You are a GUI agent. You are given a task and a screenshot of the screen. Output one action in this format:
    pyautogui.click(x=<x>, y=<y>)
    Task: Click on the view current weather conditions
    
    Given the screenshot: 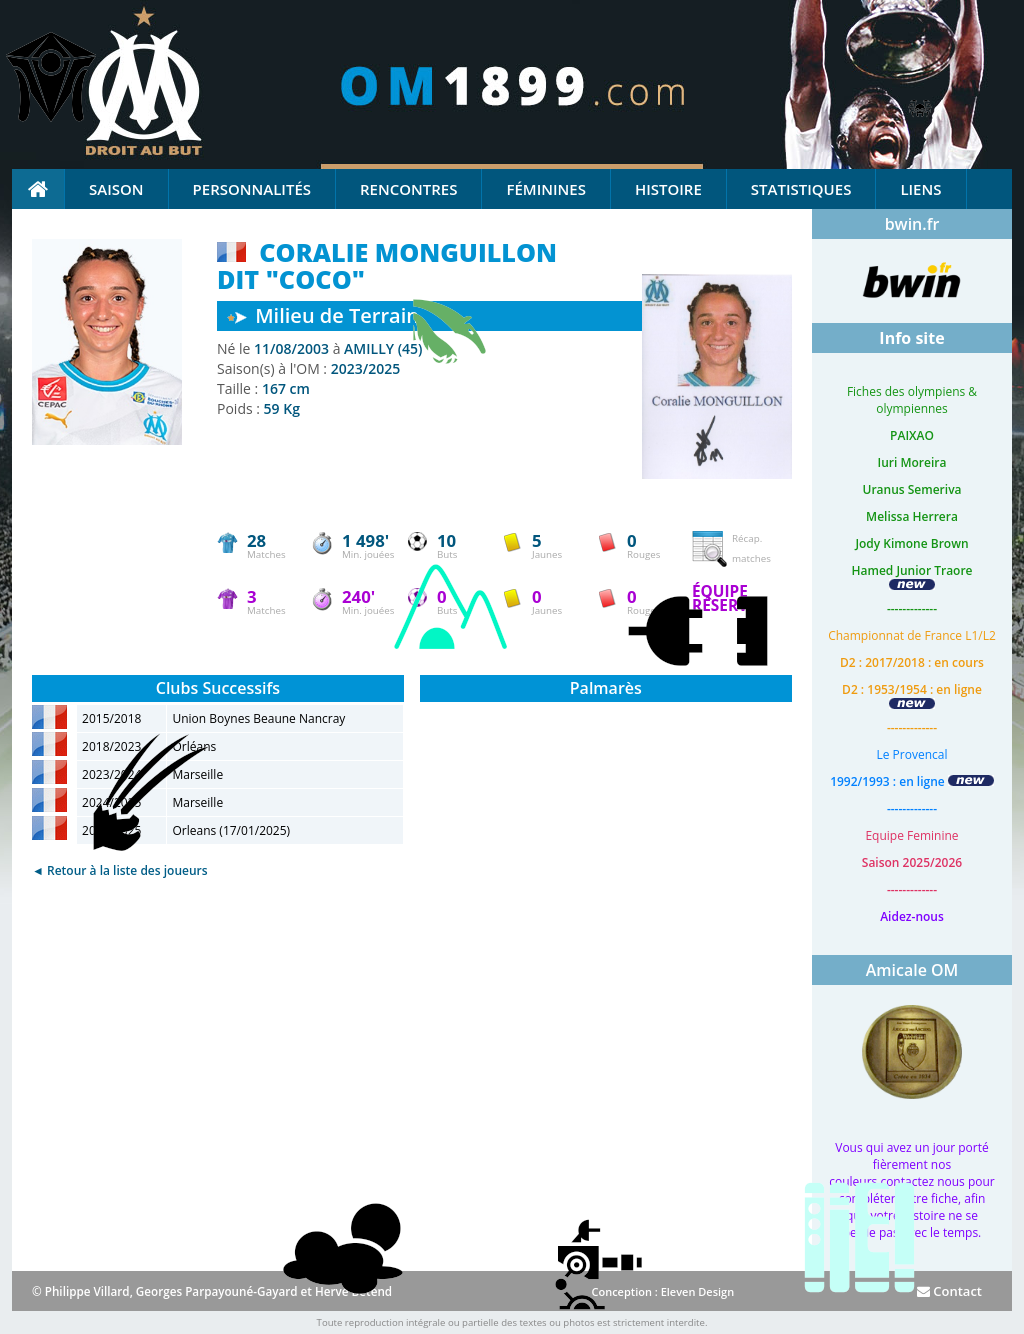 What is the action you would take?
    pyautogui.click(x=343, y=1251)
    